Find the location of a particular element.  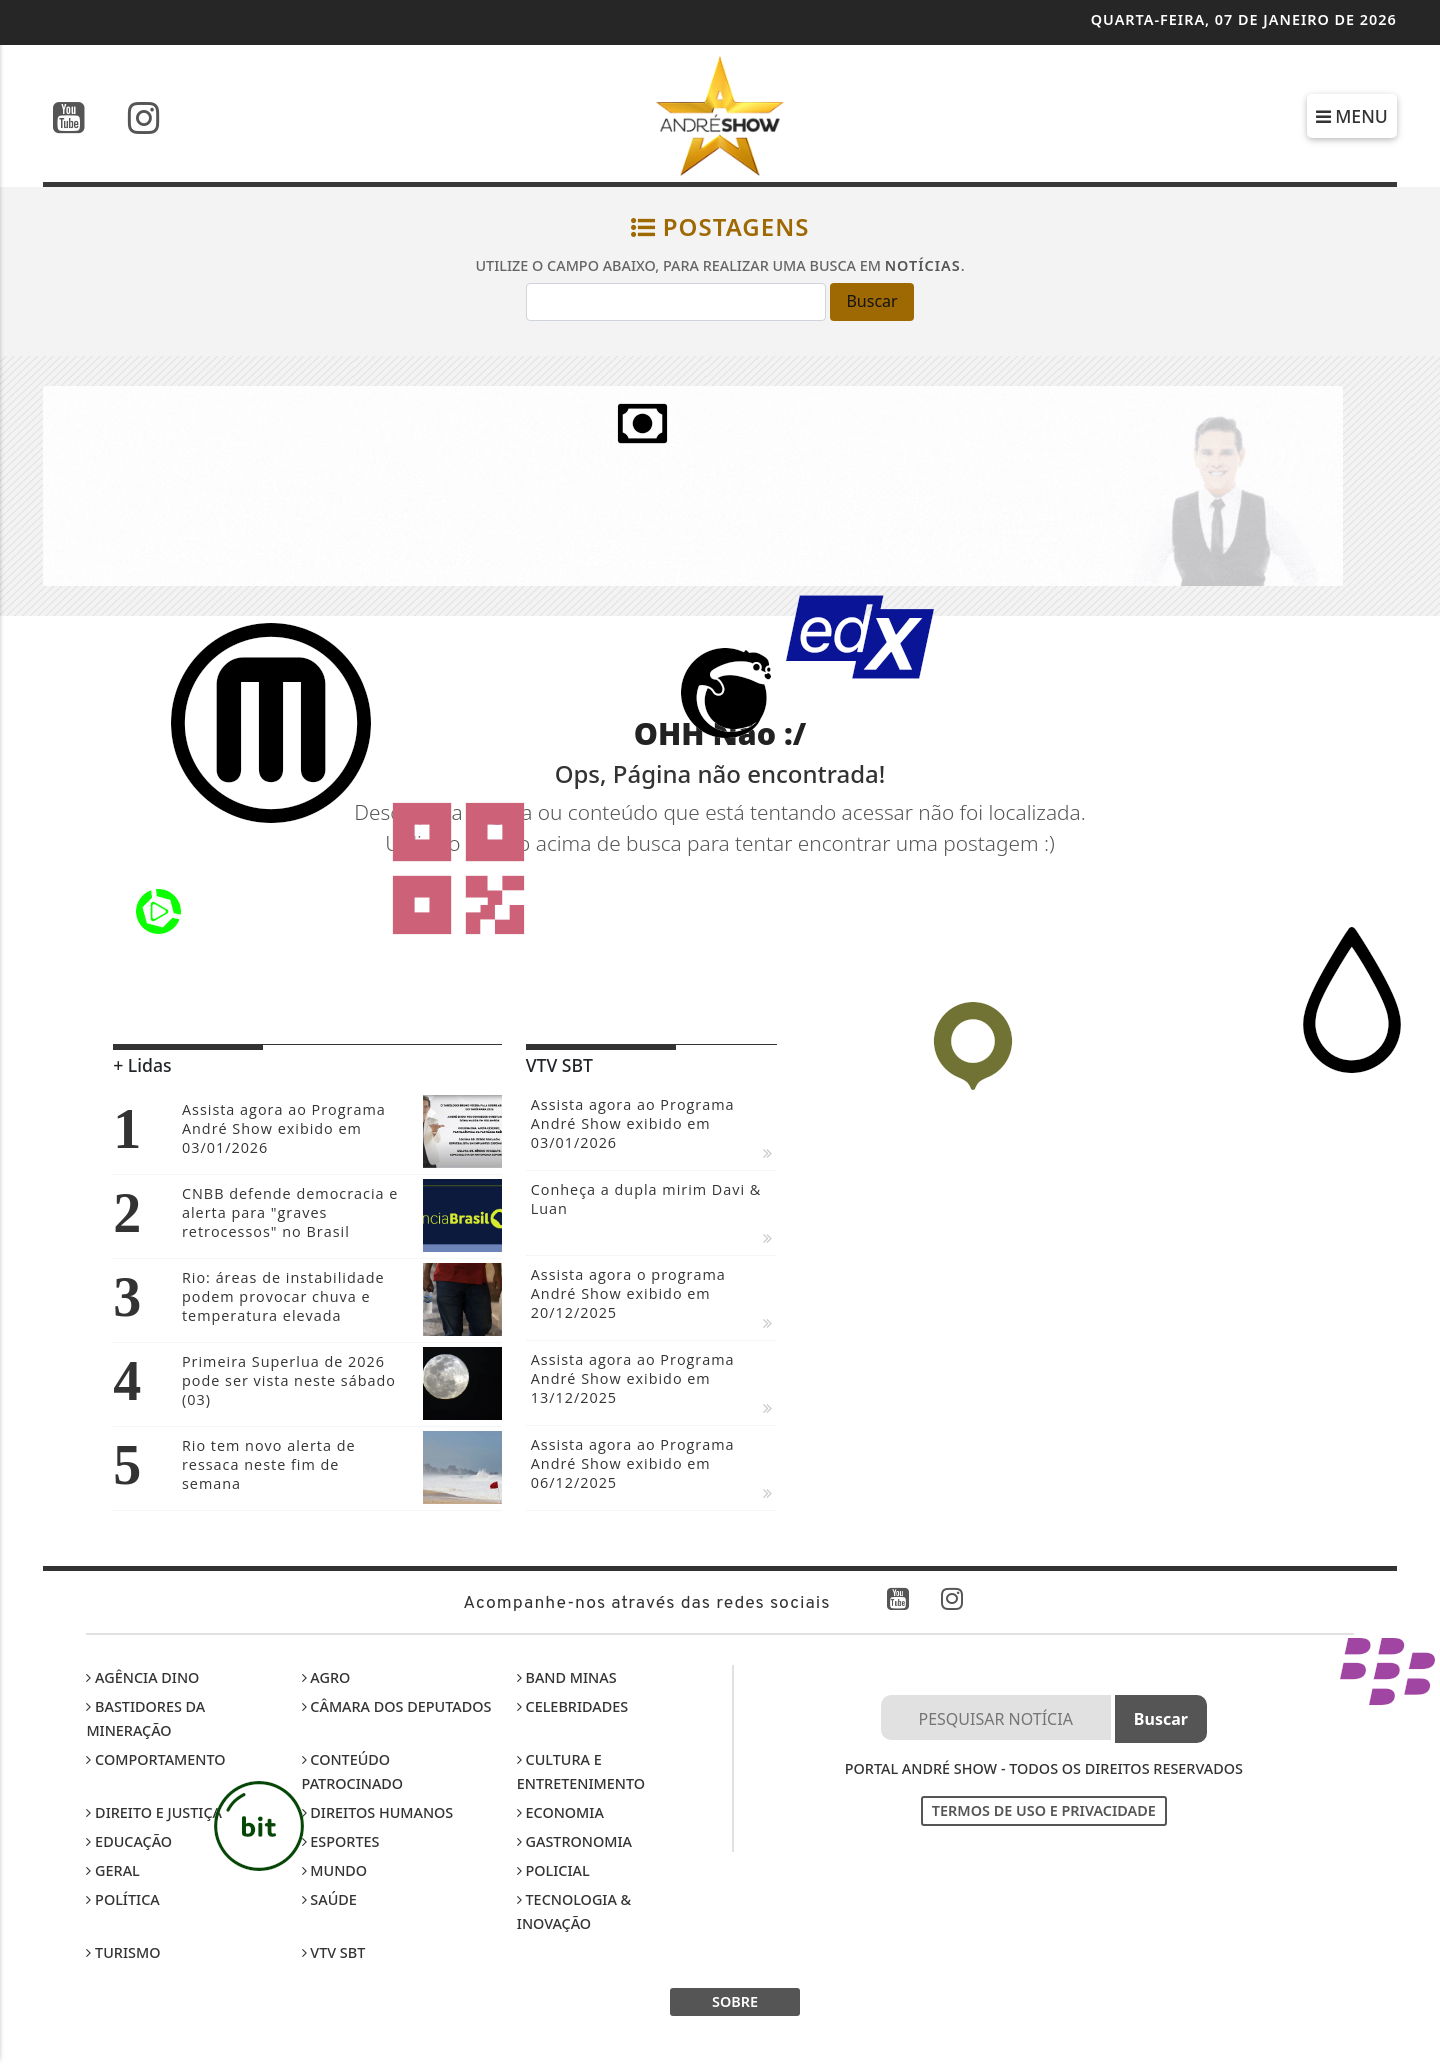

open OsmAnd navigation app is located at coordinates (973, 1046).